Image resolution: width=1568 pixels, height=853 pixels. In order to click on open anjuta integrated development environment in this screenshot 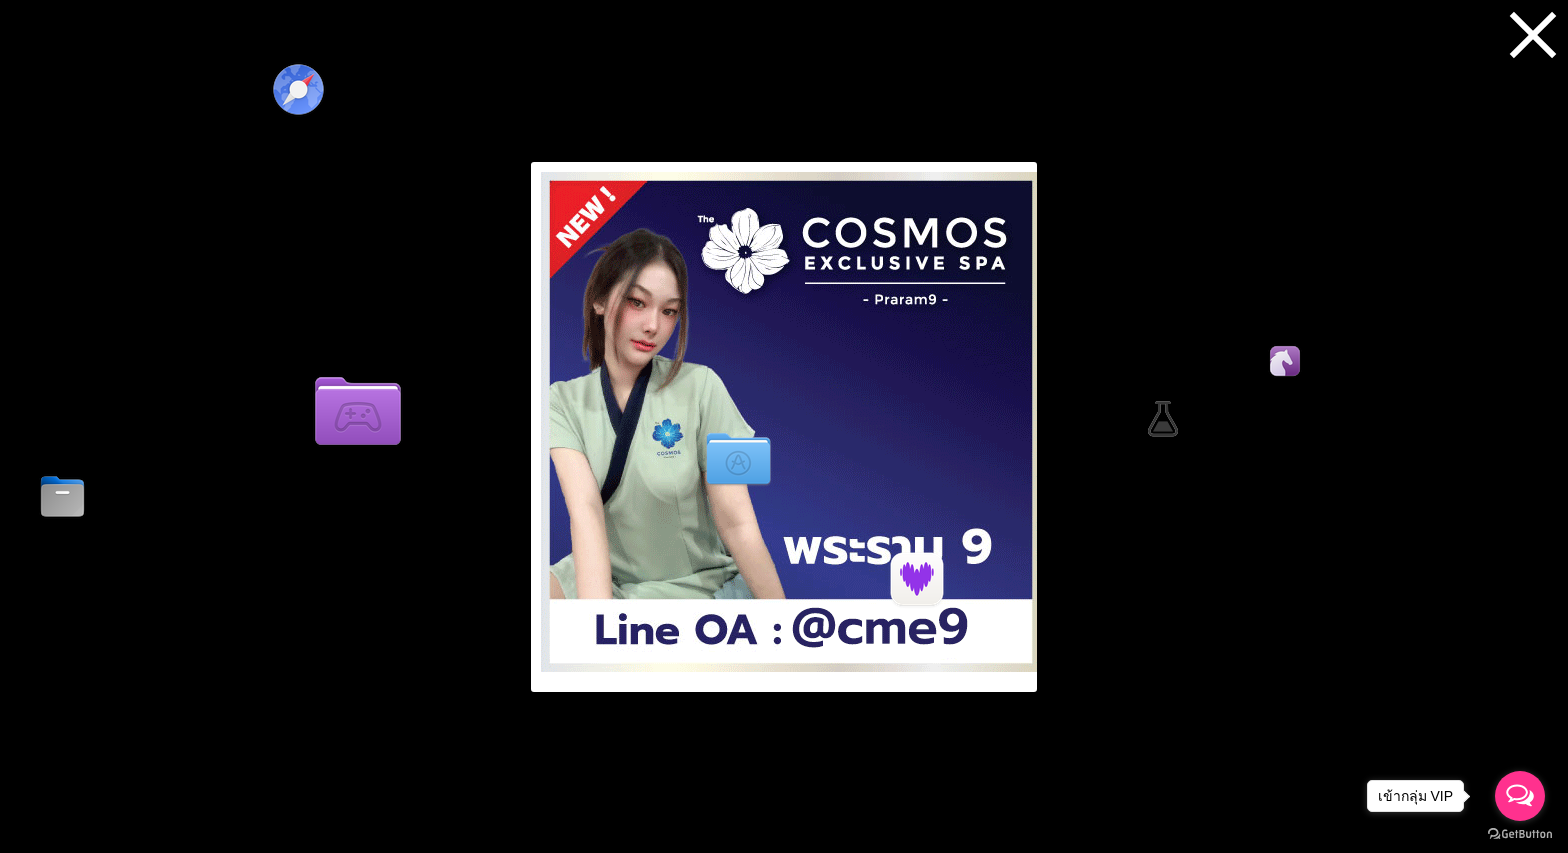, I will do `click(1285, 361)`.